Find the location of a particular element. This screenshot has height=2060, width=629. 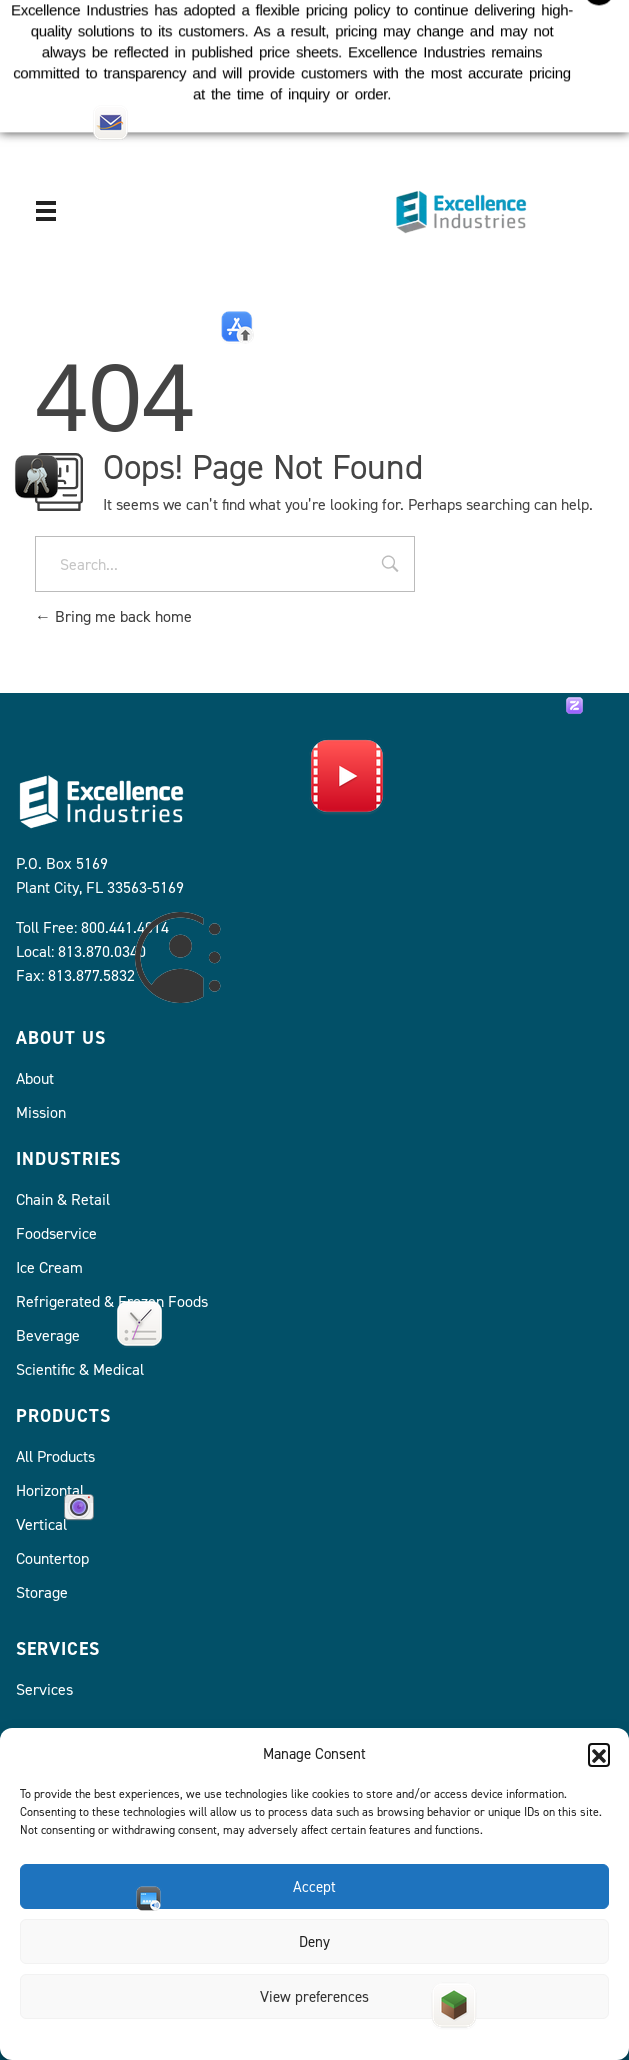

browse artists in your music library is located at coordinates (180, 957).